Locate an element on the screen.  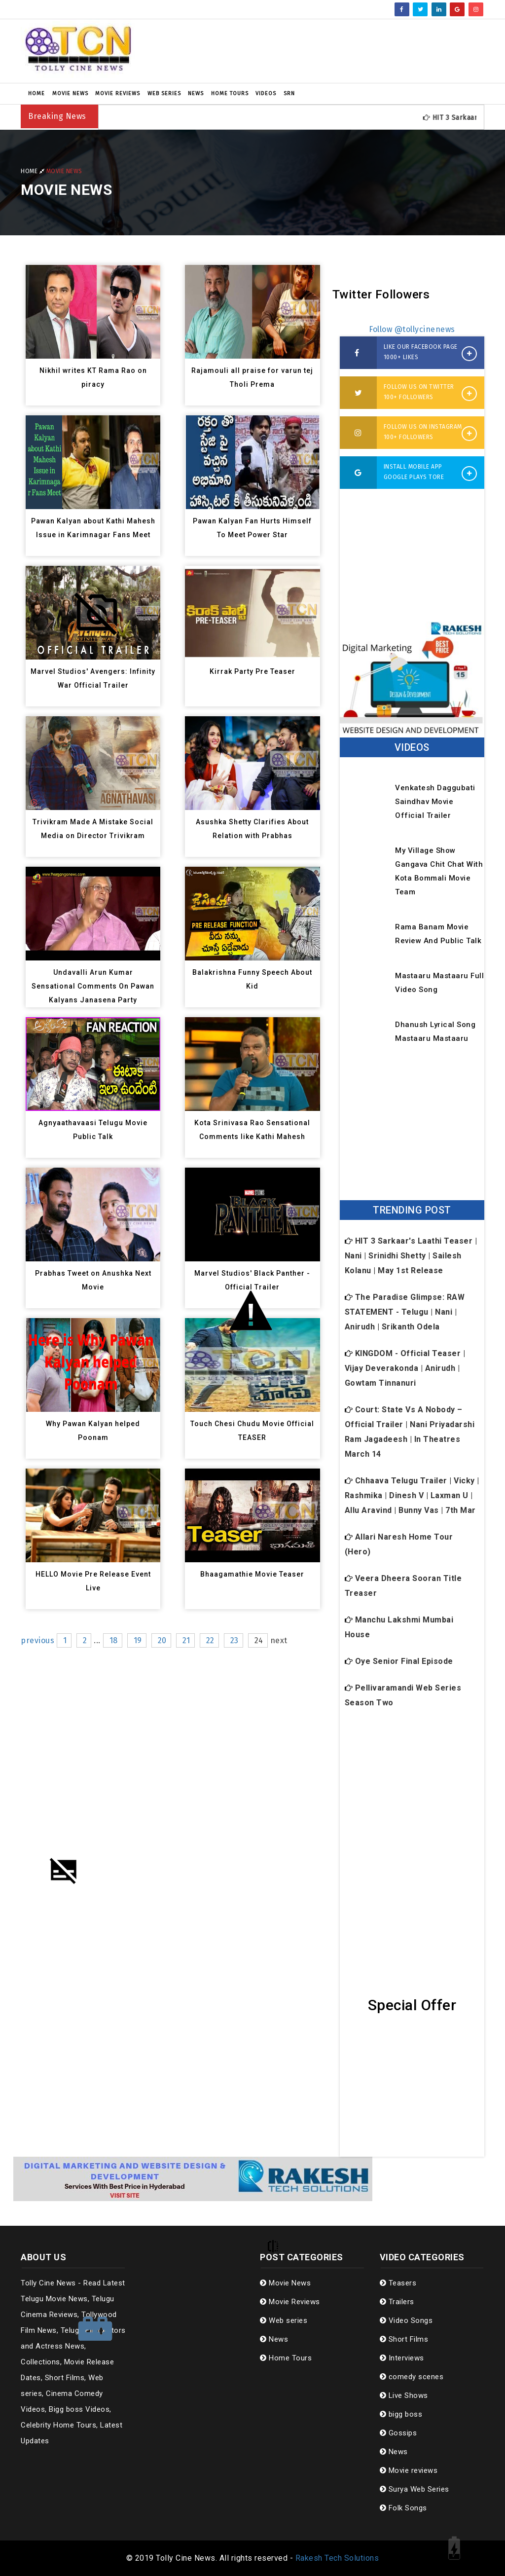
indicates battery is charging at 20% capacity is located at coordinates (454, 2548).